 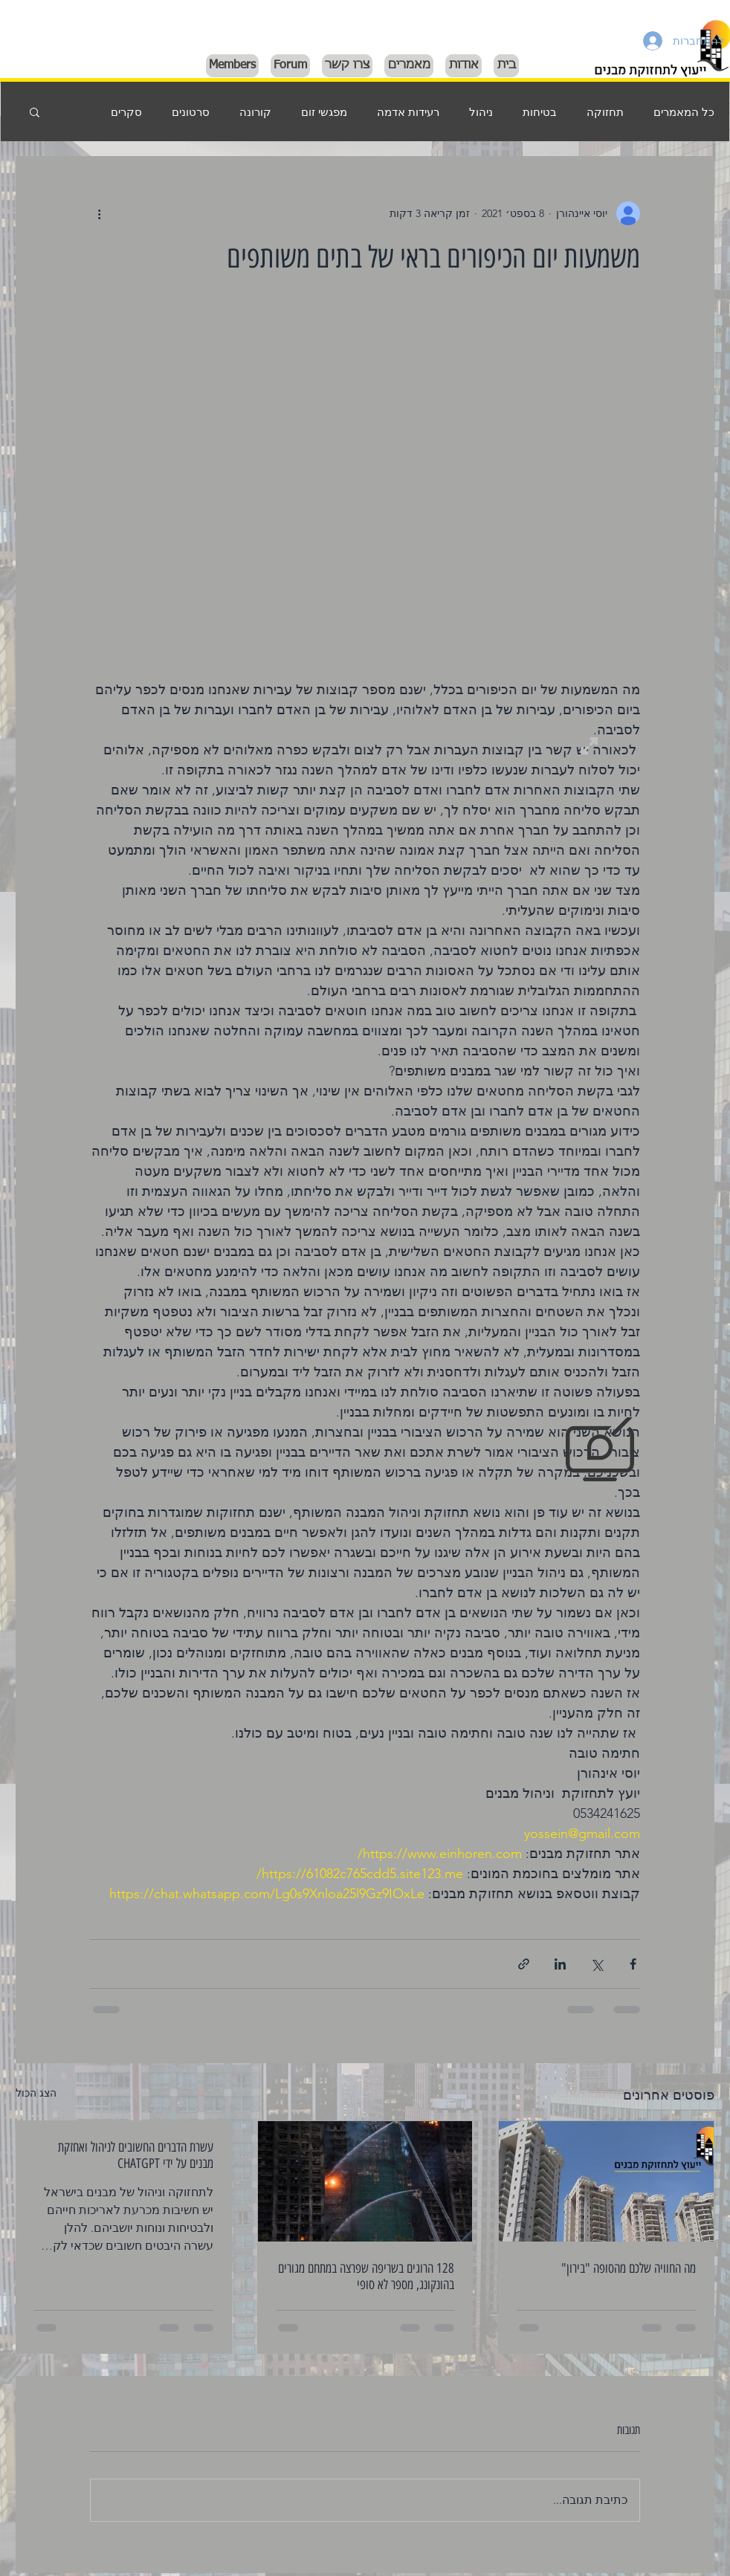 What do you see at coordinates (589, 745) in the screenshot?
I see `expand content to fullscreen mode` at bounding box center [589, 745].